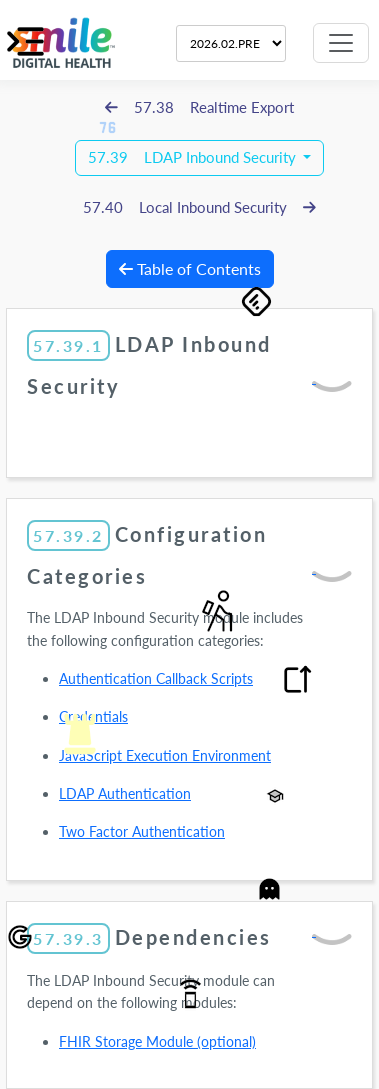 The width and height of the screenshot is (379, 1089). I want to click on sign in with Google, so click(20, 937).